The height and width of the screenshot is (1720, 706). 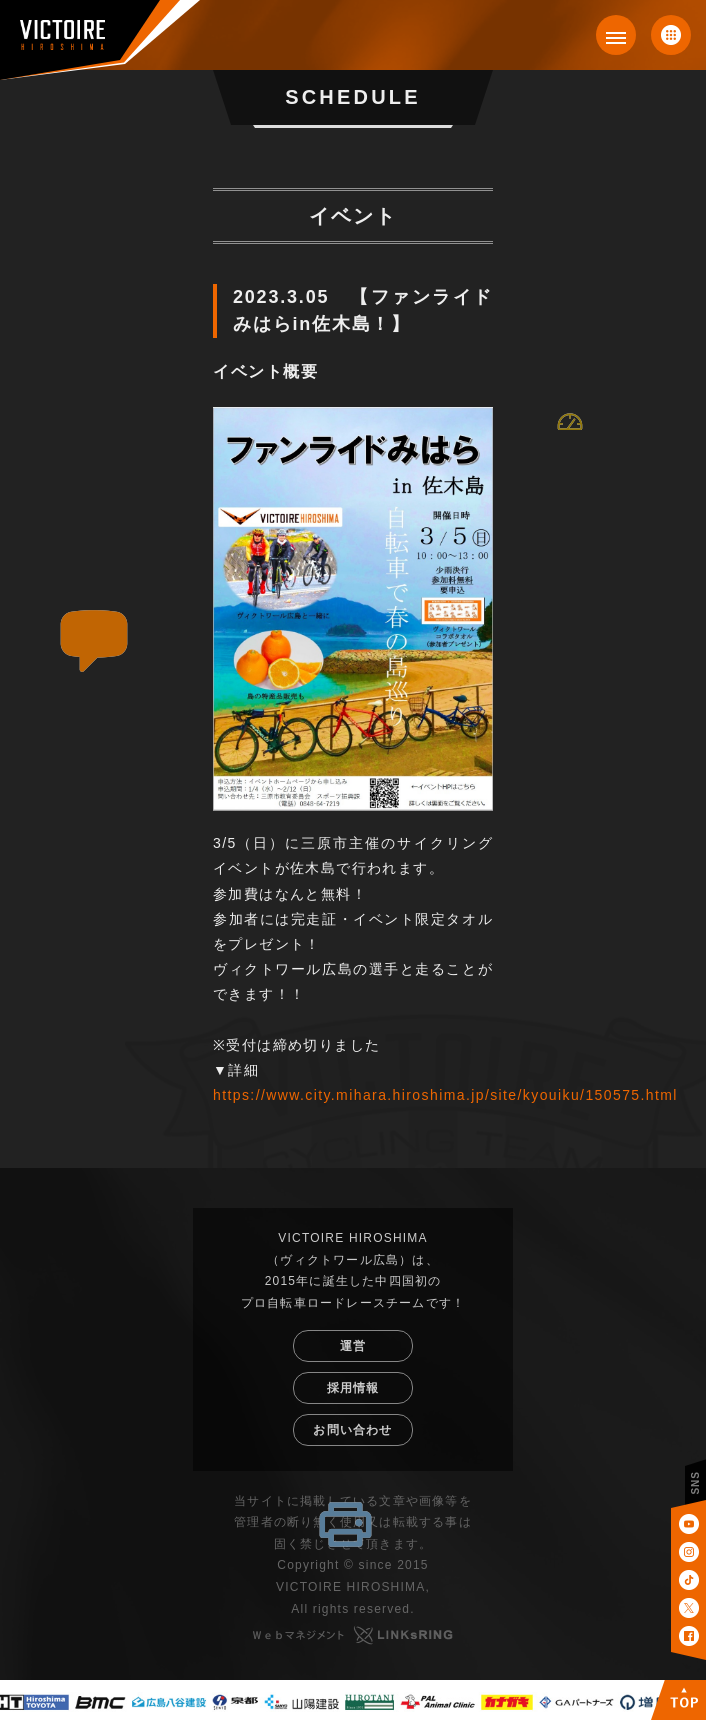 What do you see at coordinates (570, 423) in the screenshot?
I see `view performance metrics or speed` at bounding box center [570, 423].